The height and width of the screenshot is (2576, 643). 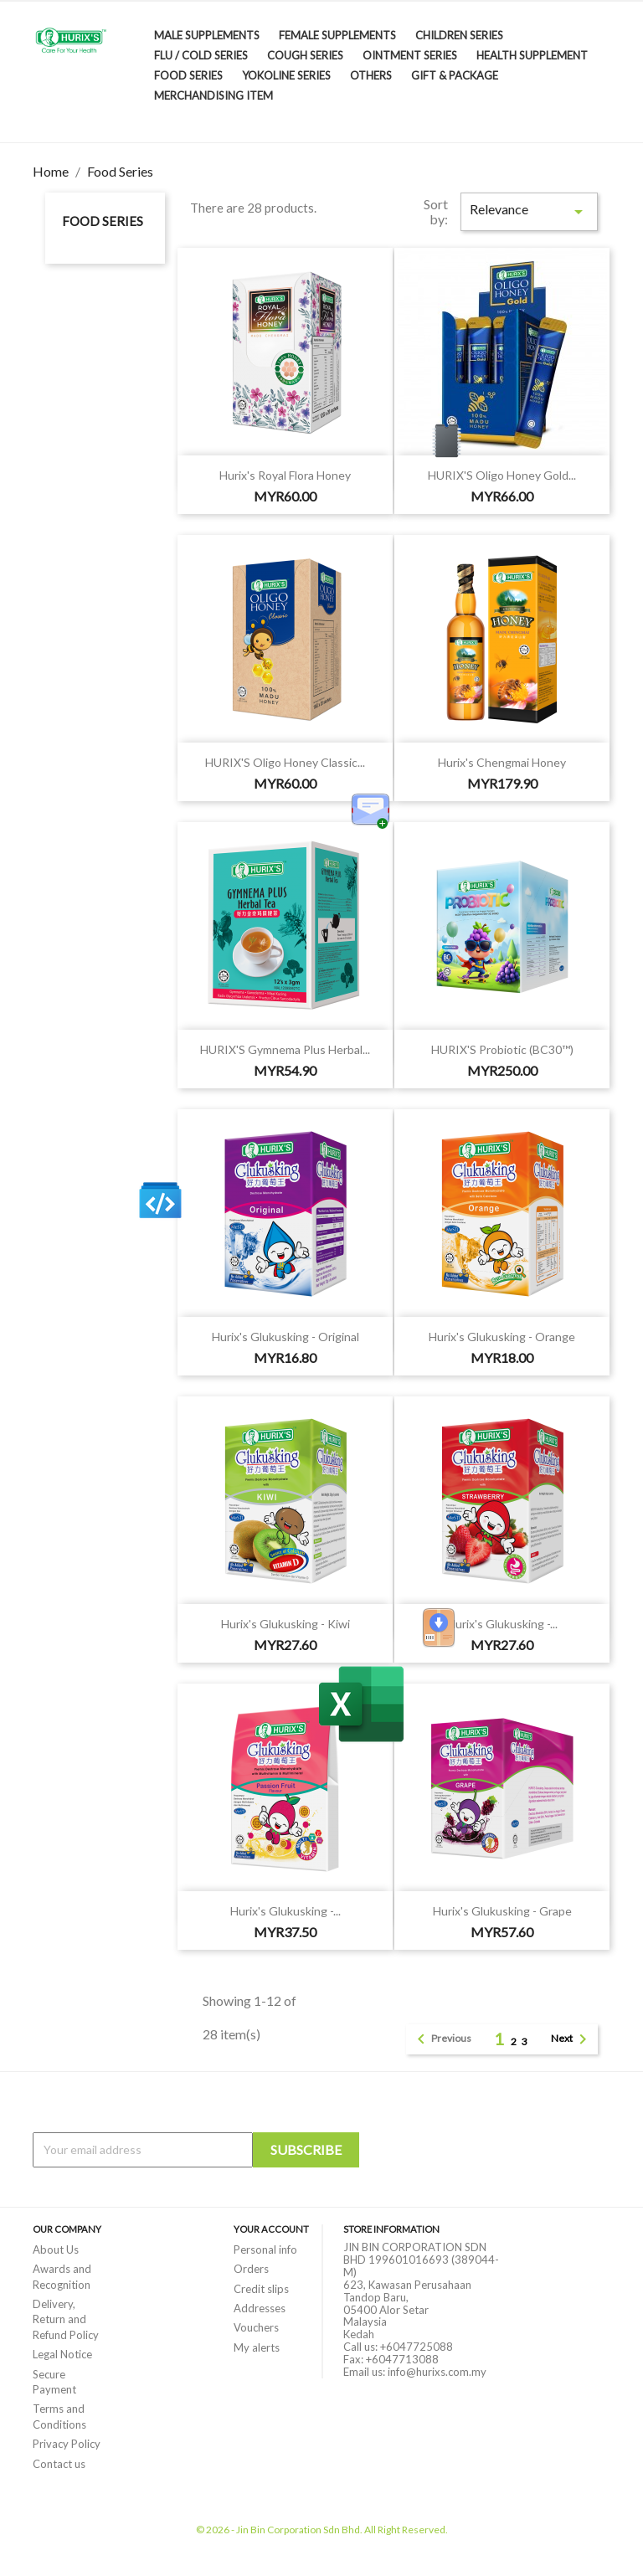 What do you see at coordinates (446, 440) in the screenshot?
I see `view system hardware information` at bounding box center [446, 440].